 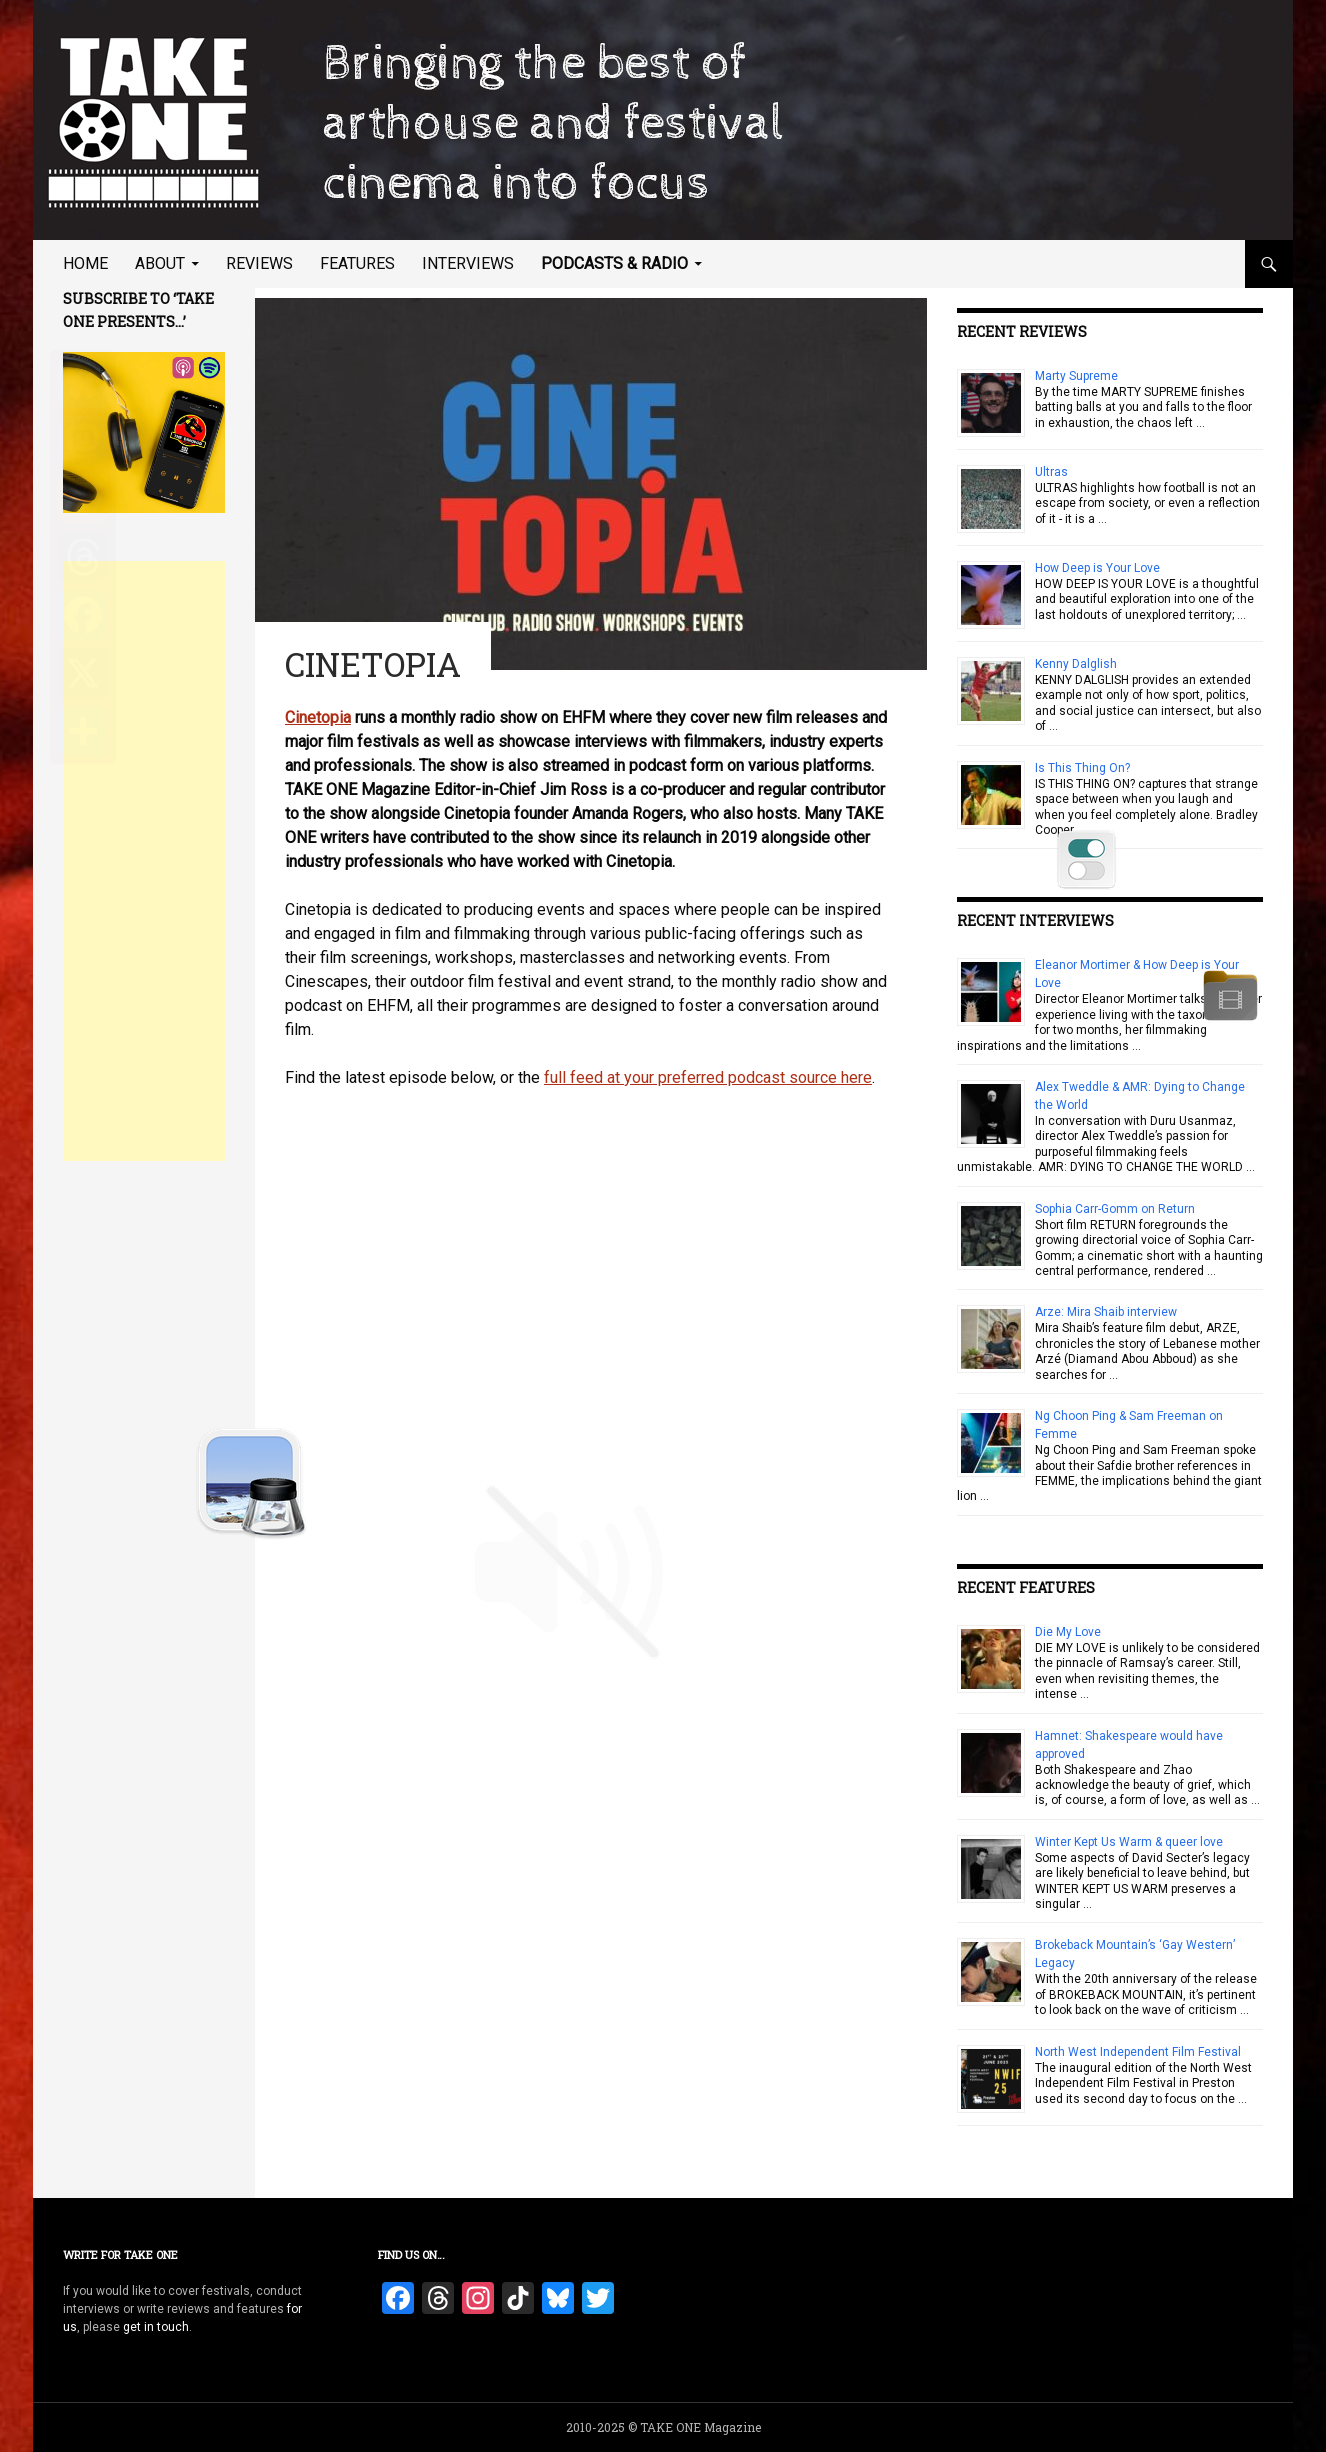 What do you see at coordinates (249, 1479) in the screenshot?
I see `open preview app to view images and PDFs` at bounding box center [249, 1479].